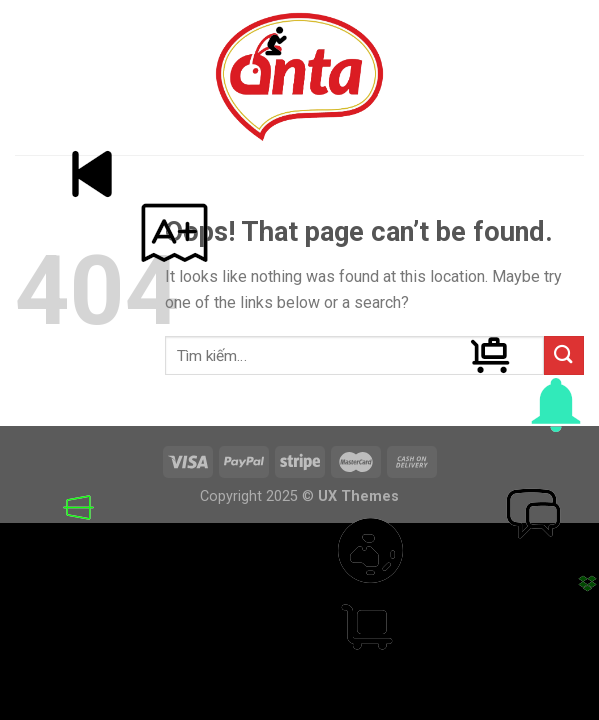  I want to click on view notifications, so click(556, 405).